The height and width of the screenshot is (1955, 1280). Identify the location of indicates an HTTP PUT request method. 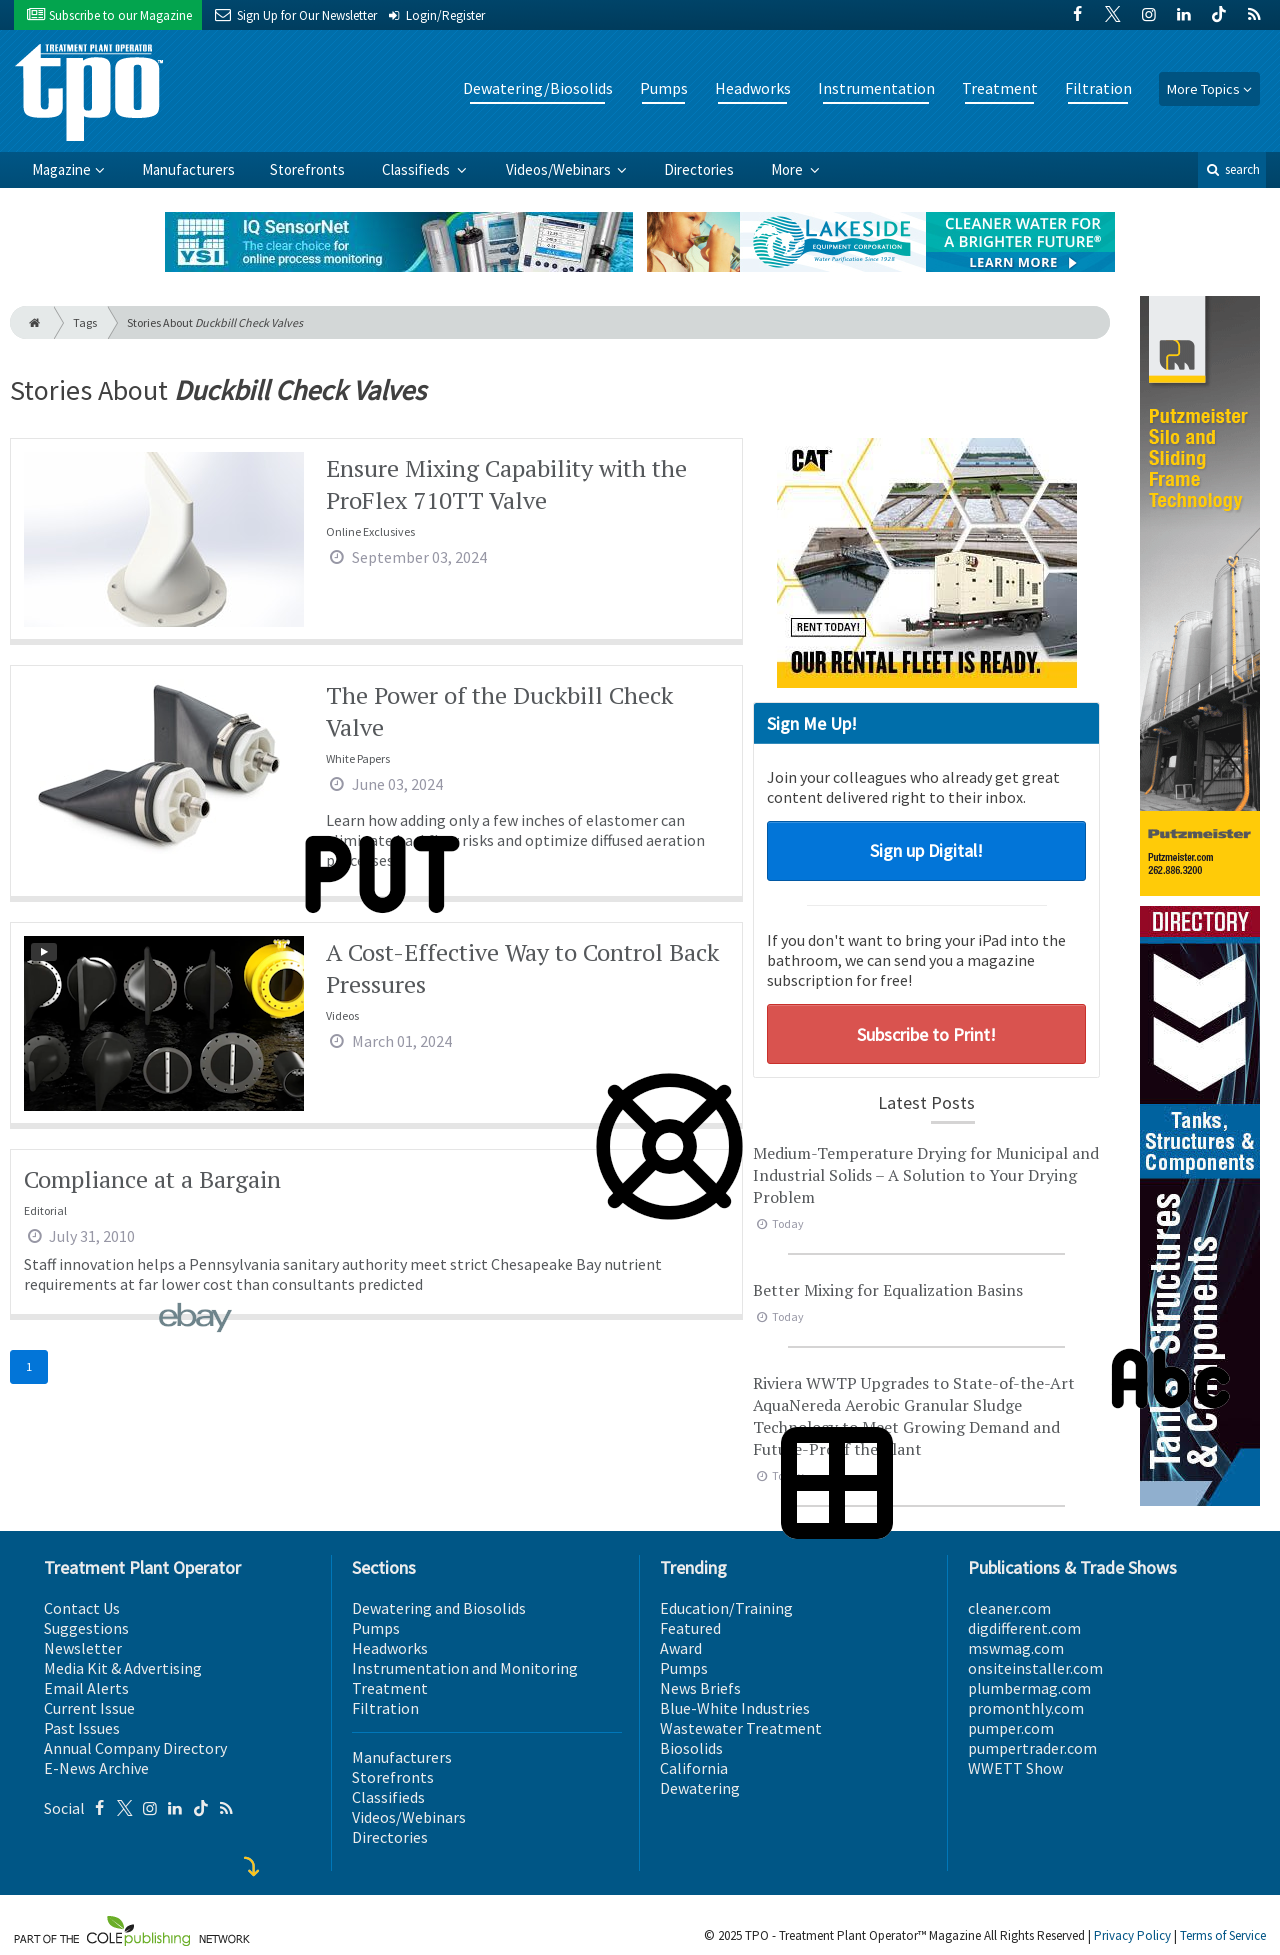
(382, 874).